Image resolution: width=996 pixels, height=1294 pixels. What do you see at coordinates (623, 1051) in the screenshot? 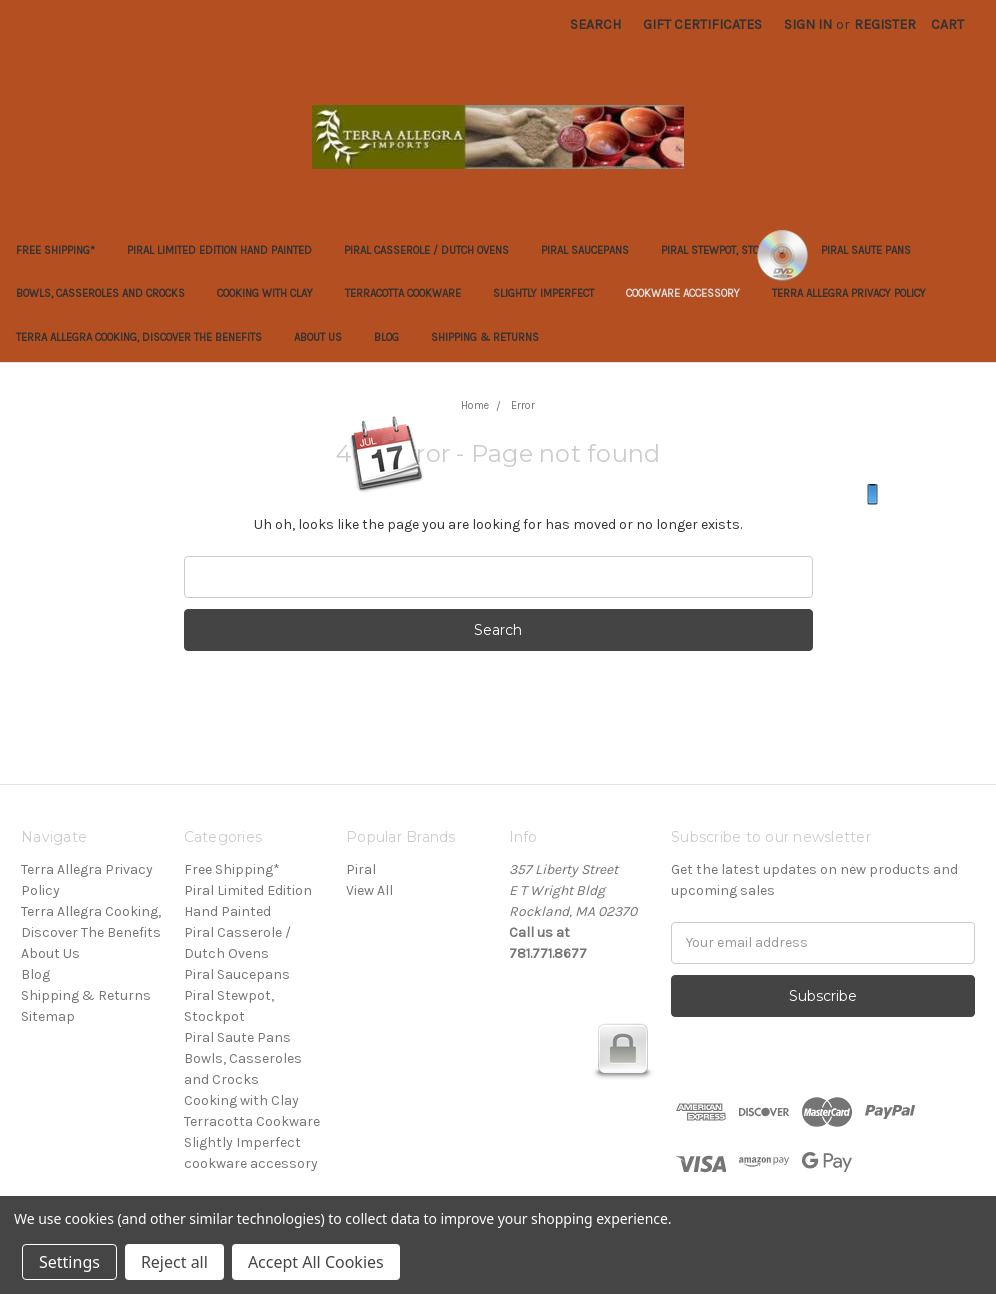
I see `indicates a locked or read-only file` at bounding box center [623, 1051].